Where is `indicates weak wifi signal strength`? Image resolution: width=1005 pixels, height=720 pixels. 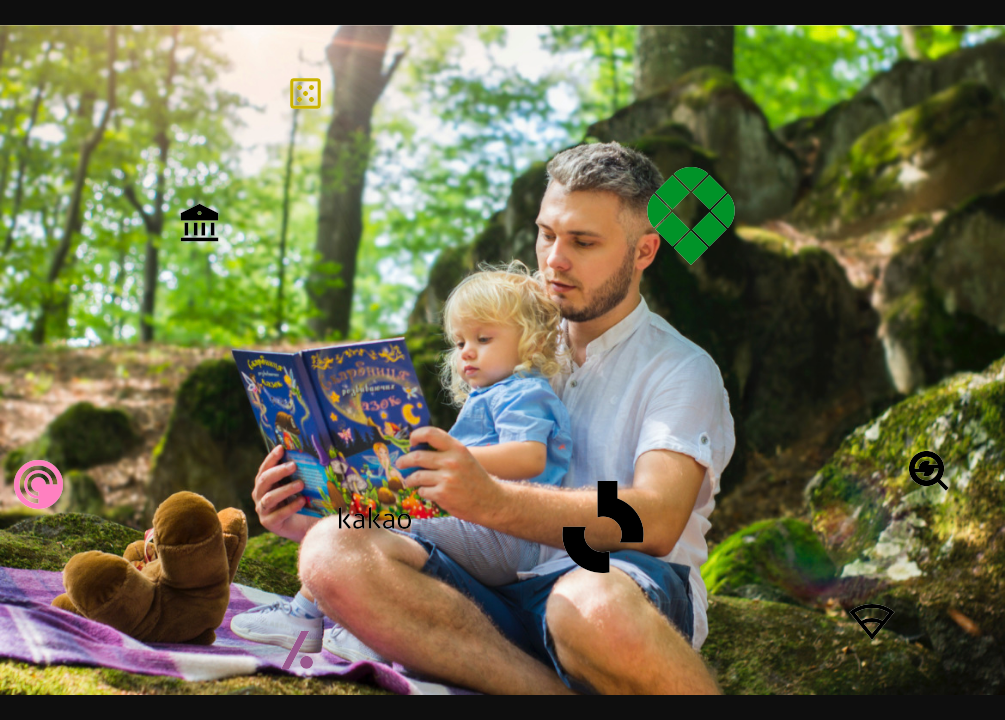
indicates weak wifi signal strength is located at coordinates (872, 622).